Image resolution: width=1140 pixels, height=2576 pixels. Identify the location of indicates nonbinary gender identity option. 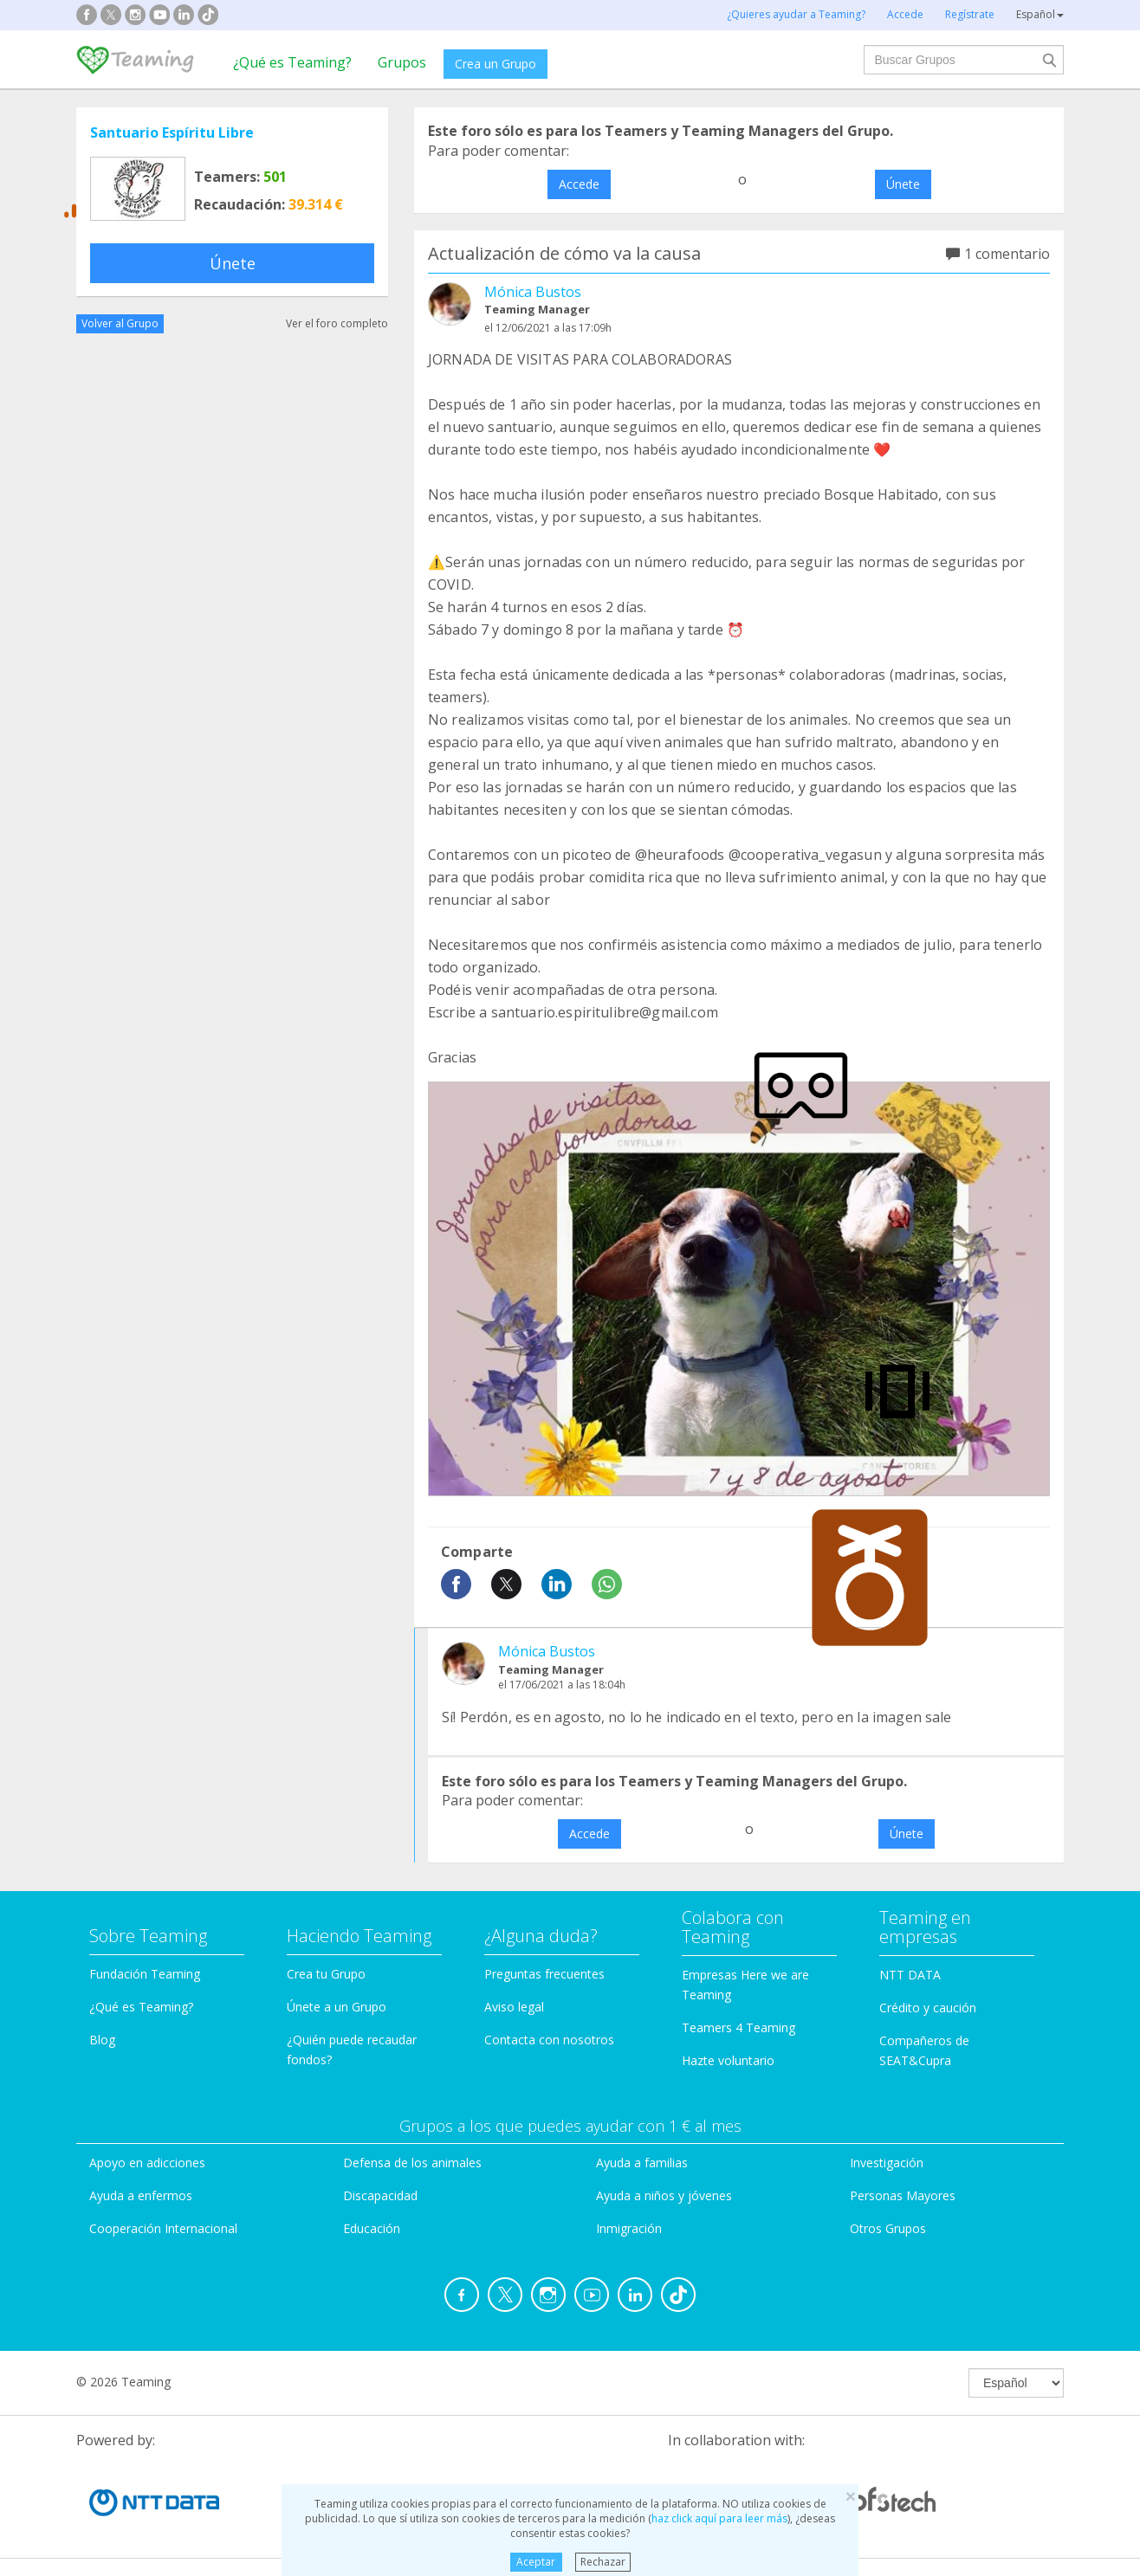
(870, 1578).